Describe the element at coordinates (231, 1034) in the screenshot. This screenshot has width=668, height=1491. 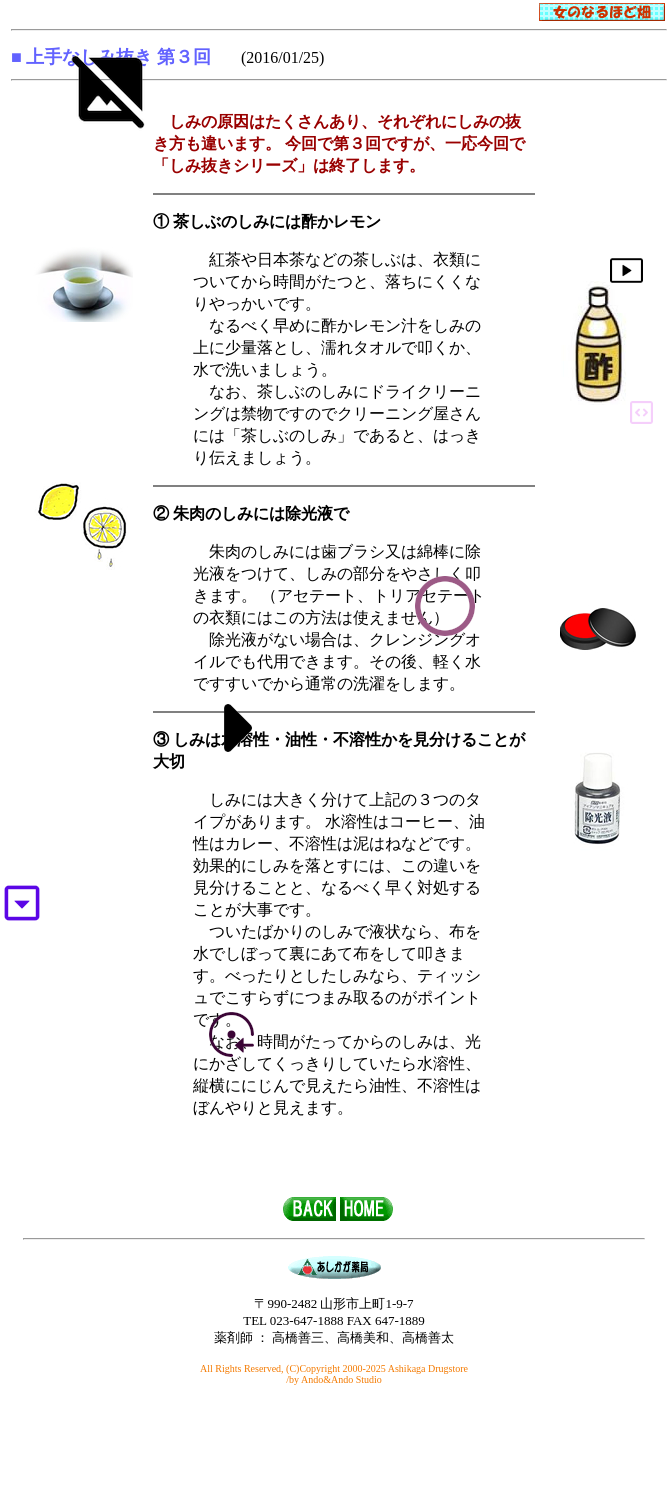
I see `indicates an issue is tracked by another issue` at that location.